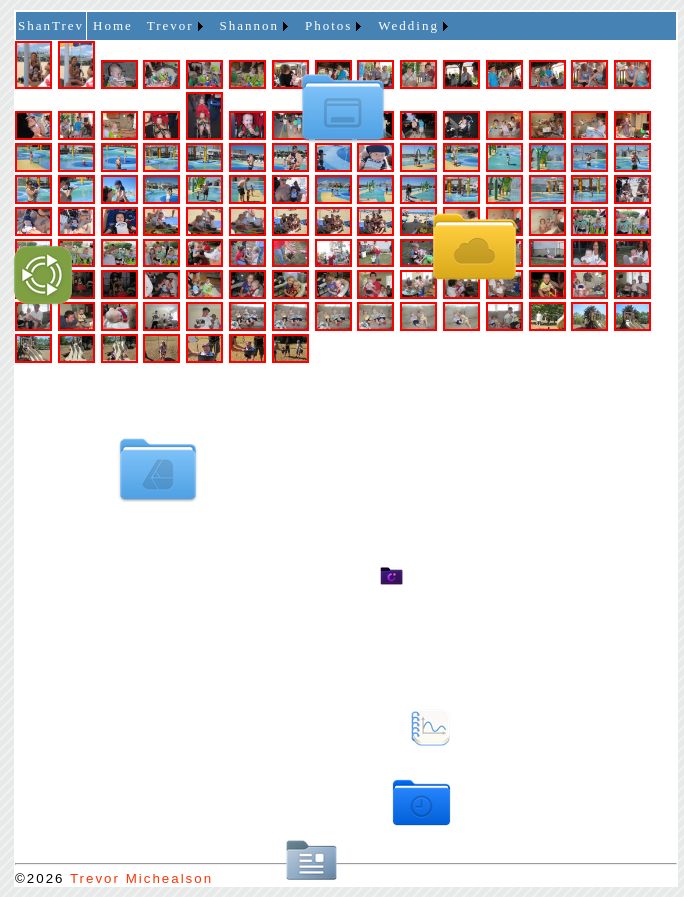 Image resolution: width=684 pixels, height=897 pixels. What do you see at coordinates (311, 861) in the screenshot?
I see `open your documents folder` at bounding box center [311, 861].